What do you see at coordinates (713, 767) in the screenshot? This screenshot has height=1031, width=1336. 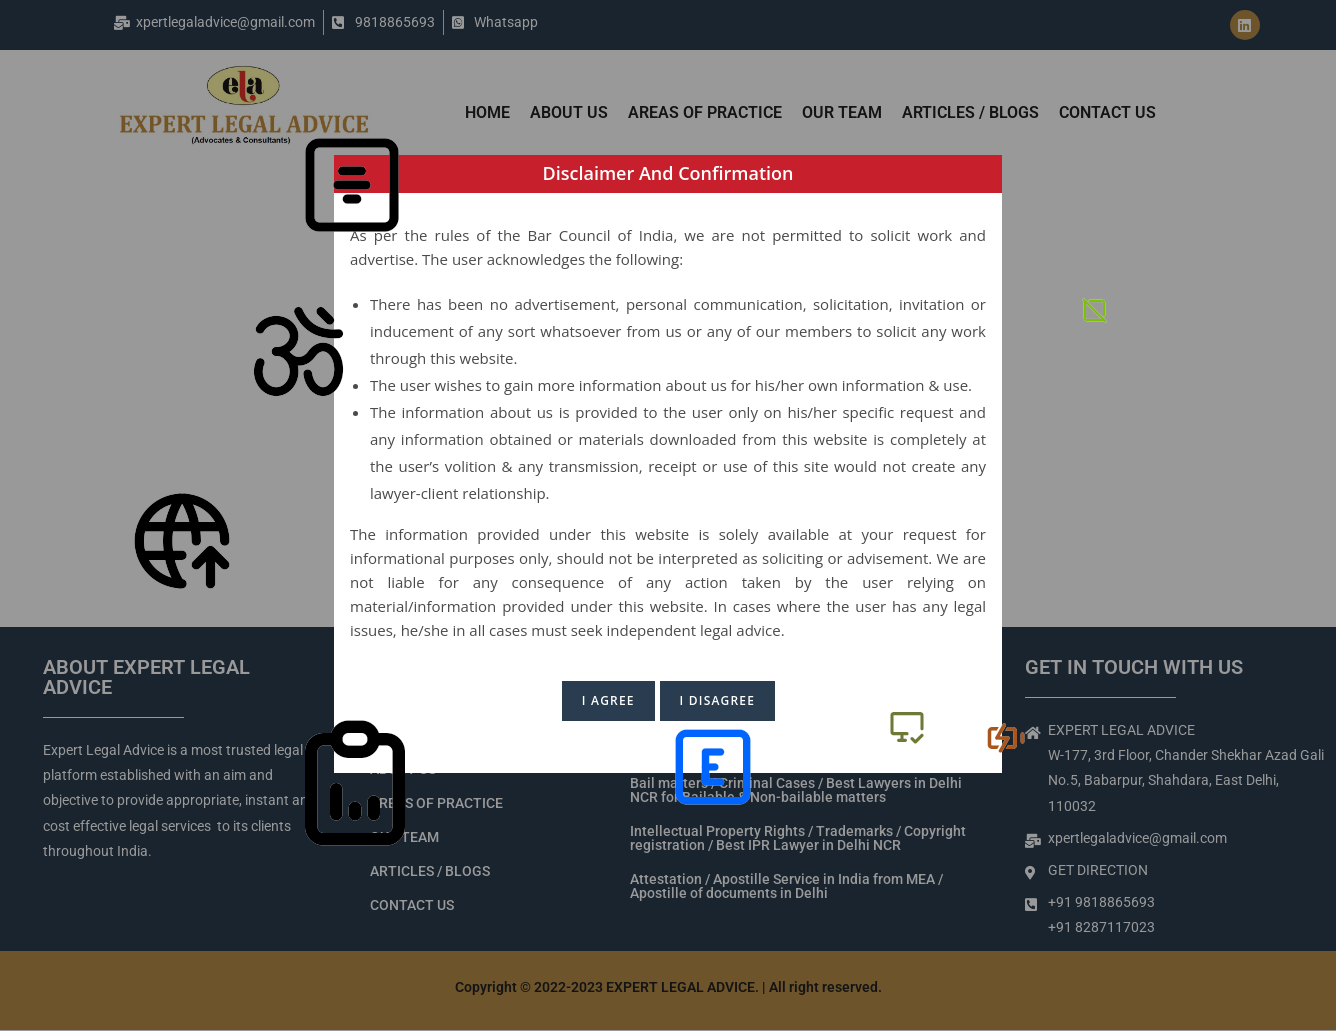 I see `indicates an "E" rating or classification` at bounding box center [713, 767].